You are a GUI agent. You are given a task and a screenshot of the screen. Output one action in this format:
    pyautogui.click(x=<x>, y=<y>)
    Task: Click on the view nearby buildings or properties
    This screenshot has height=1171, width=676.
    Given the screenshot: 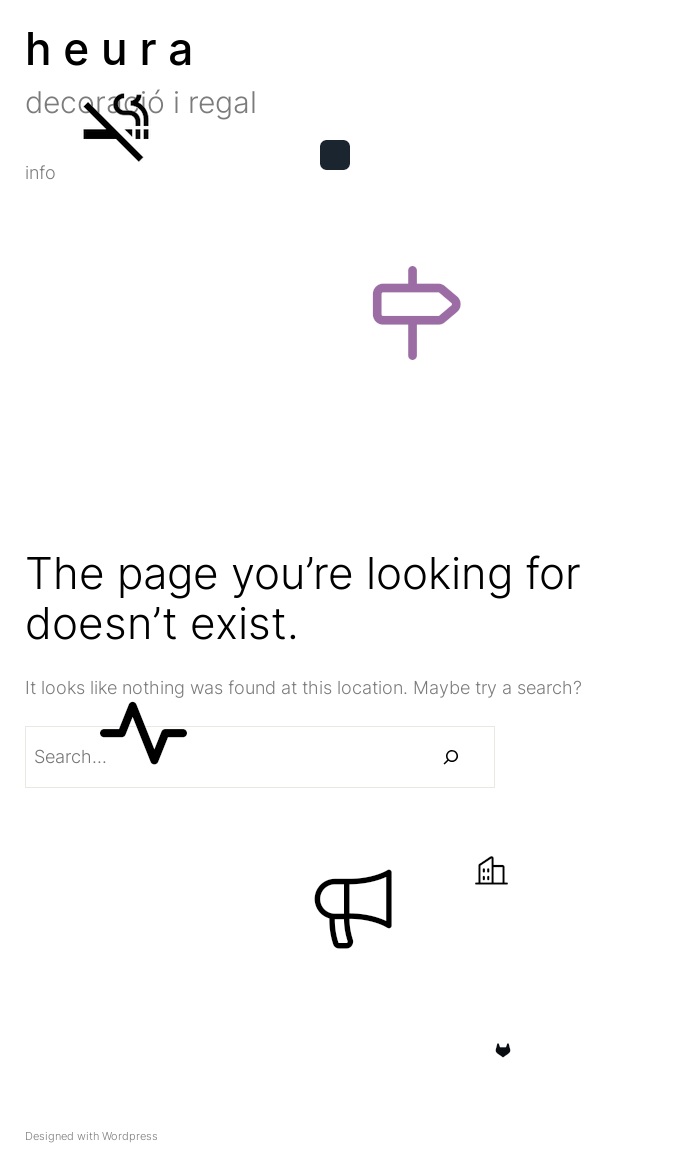 What is the action you would take?
    pyautogui.click(x=491, y=871)
    